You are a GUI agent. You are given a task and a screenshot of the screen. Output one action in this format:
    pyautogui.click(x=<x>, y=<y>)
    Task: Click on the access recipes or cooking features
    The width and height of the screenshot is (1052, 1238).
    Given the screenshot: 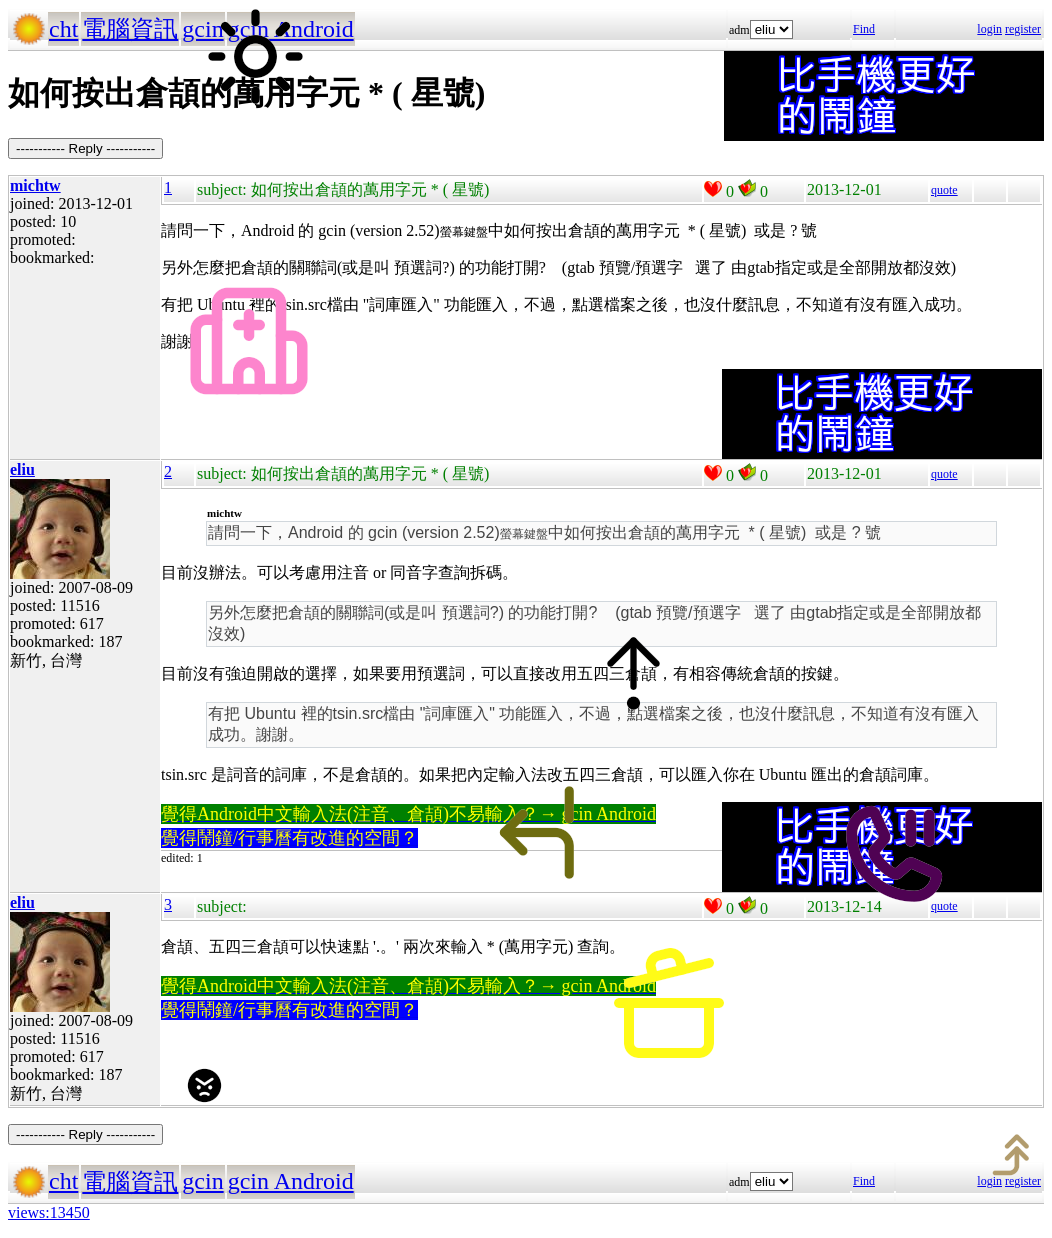 What is the action you would take?
    pyautogui.click(x=669, y=1003)
    